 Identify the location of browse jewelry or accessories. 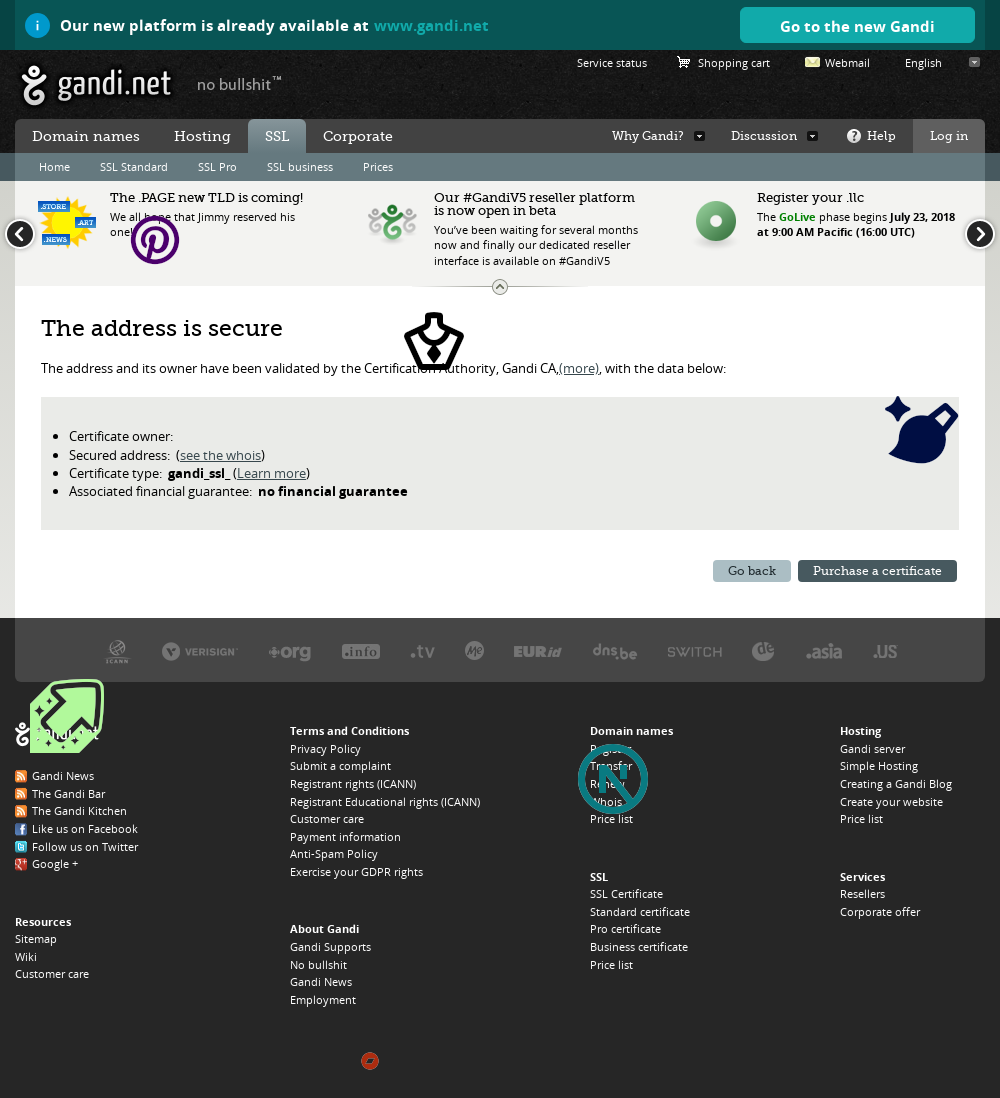
(434, 343).